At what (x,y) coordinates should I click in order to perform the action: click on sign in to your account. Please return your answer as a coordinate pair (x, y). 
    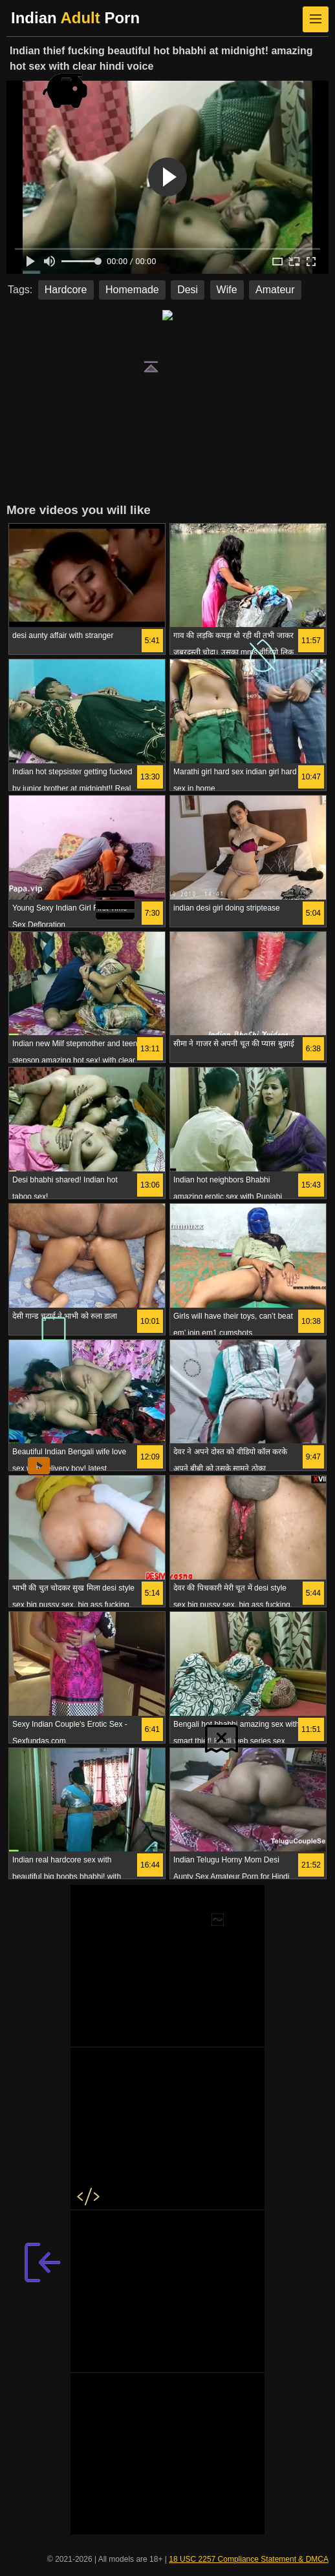
    Looking at the image, I should click on (41, 2262).